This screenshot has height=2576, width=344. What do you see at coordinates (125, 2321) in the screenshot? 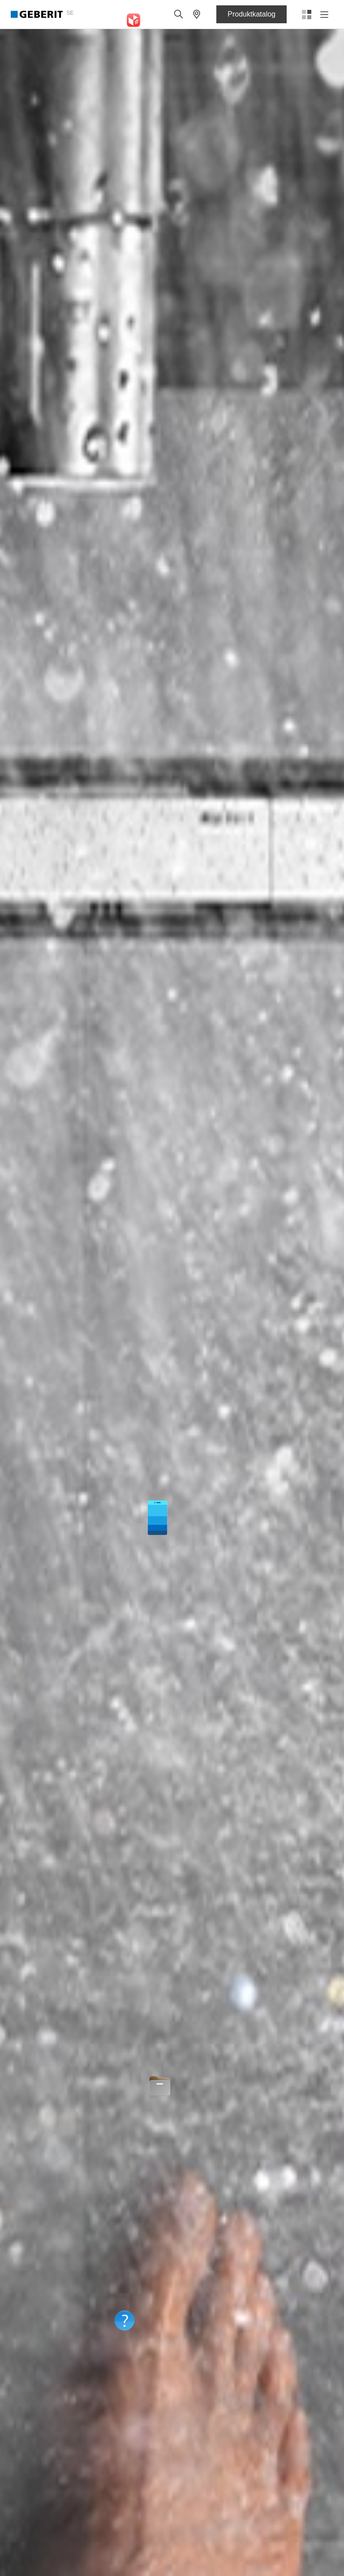
I see `open help documentation` at bounding box center [125, 2321].